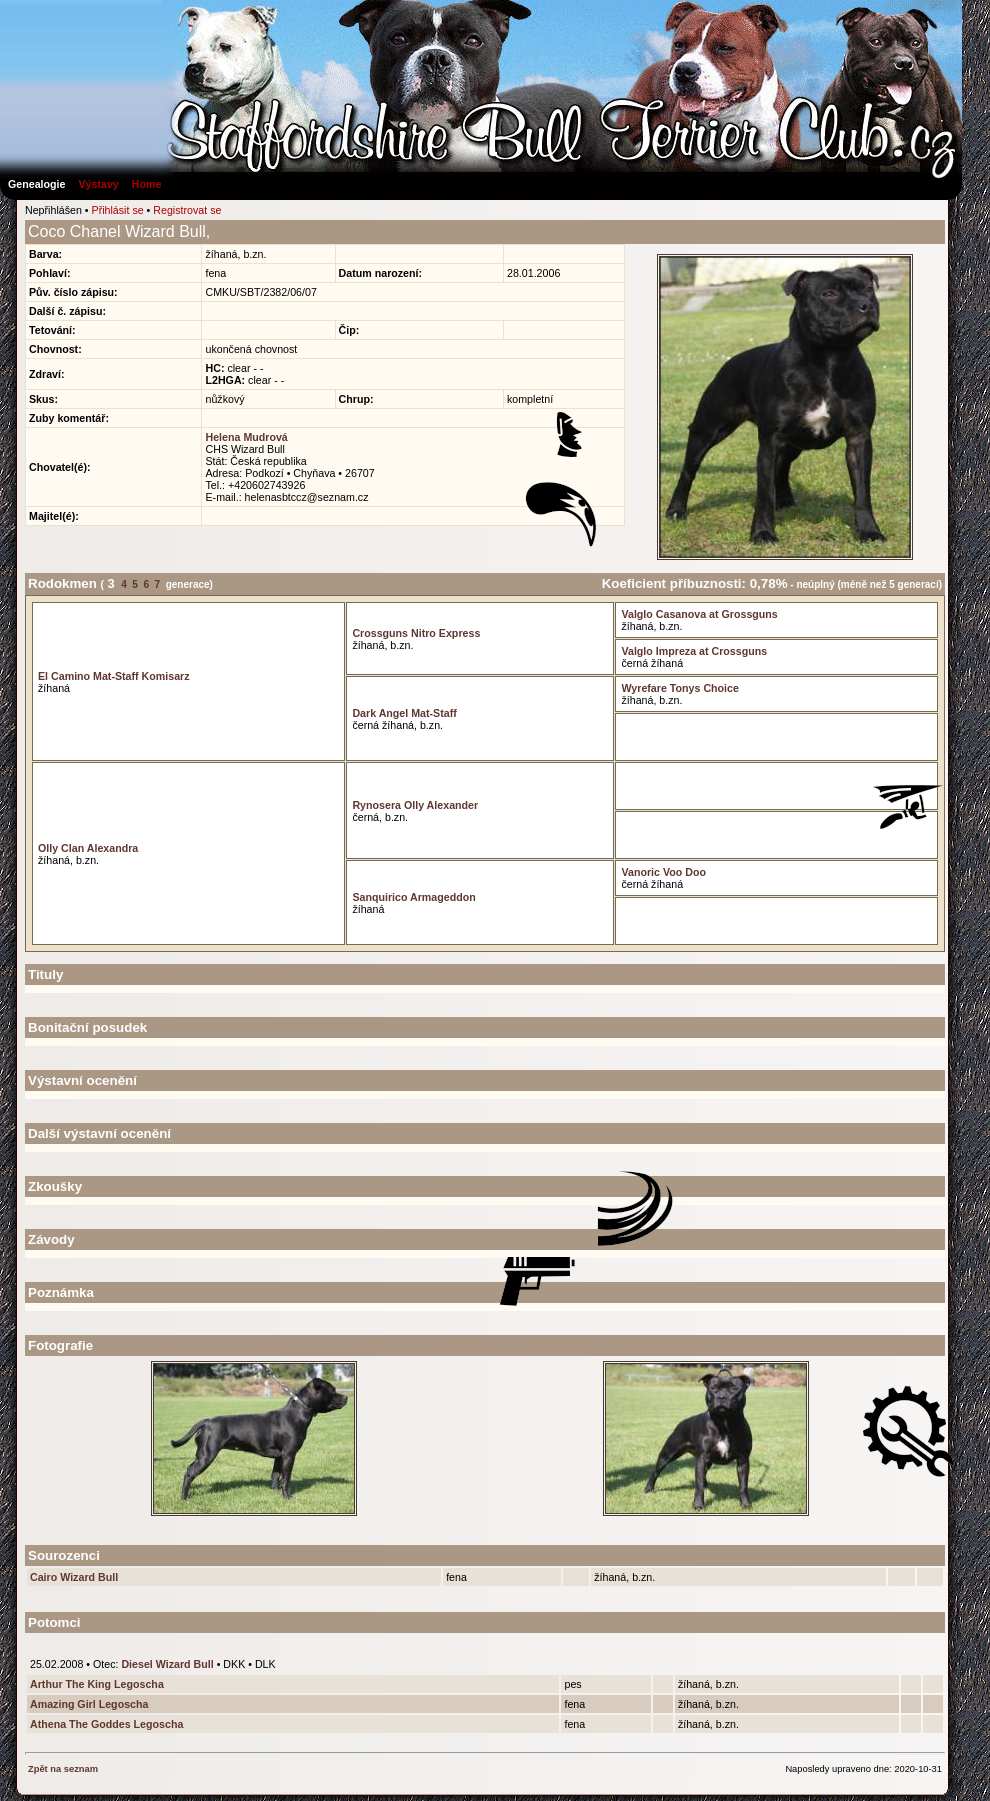 The height and width of the screenshot is (1801, 990). Describe the element at coordinates (908, 807) in the screenshot. I see `access hang gliding or aerial sports activities` at that location.